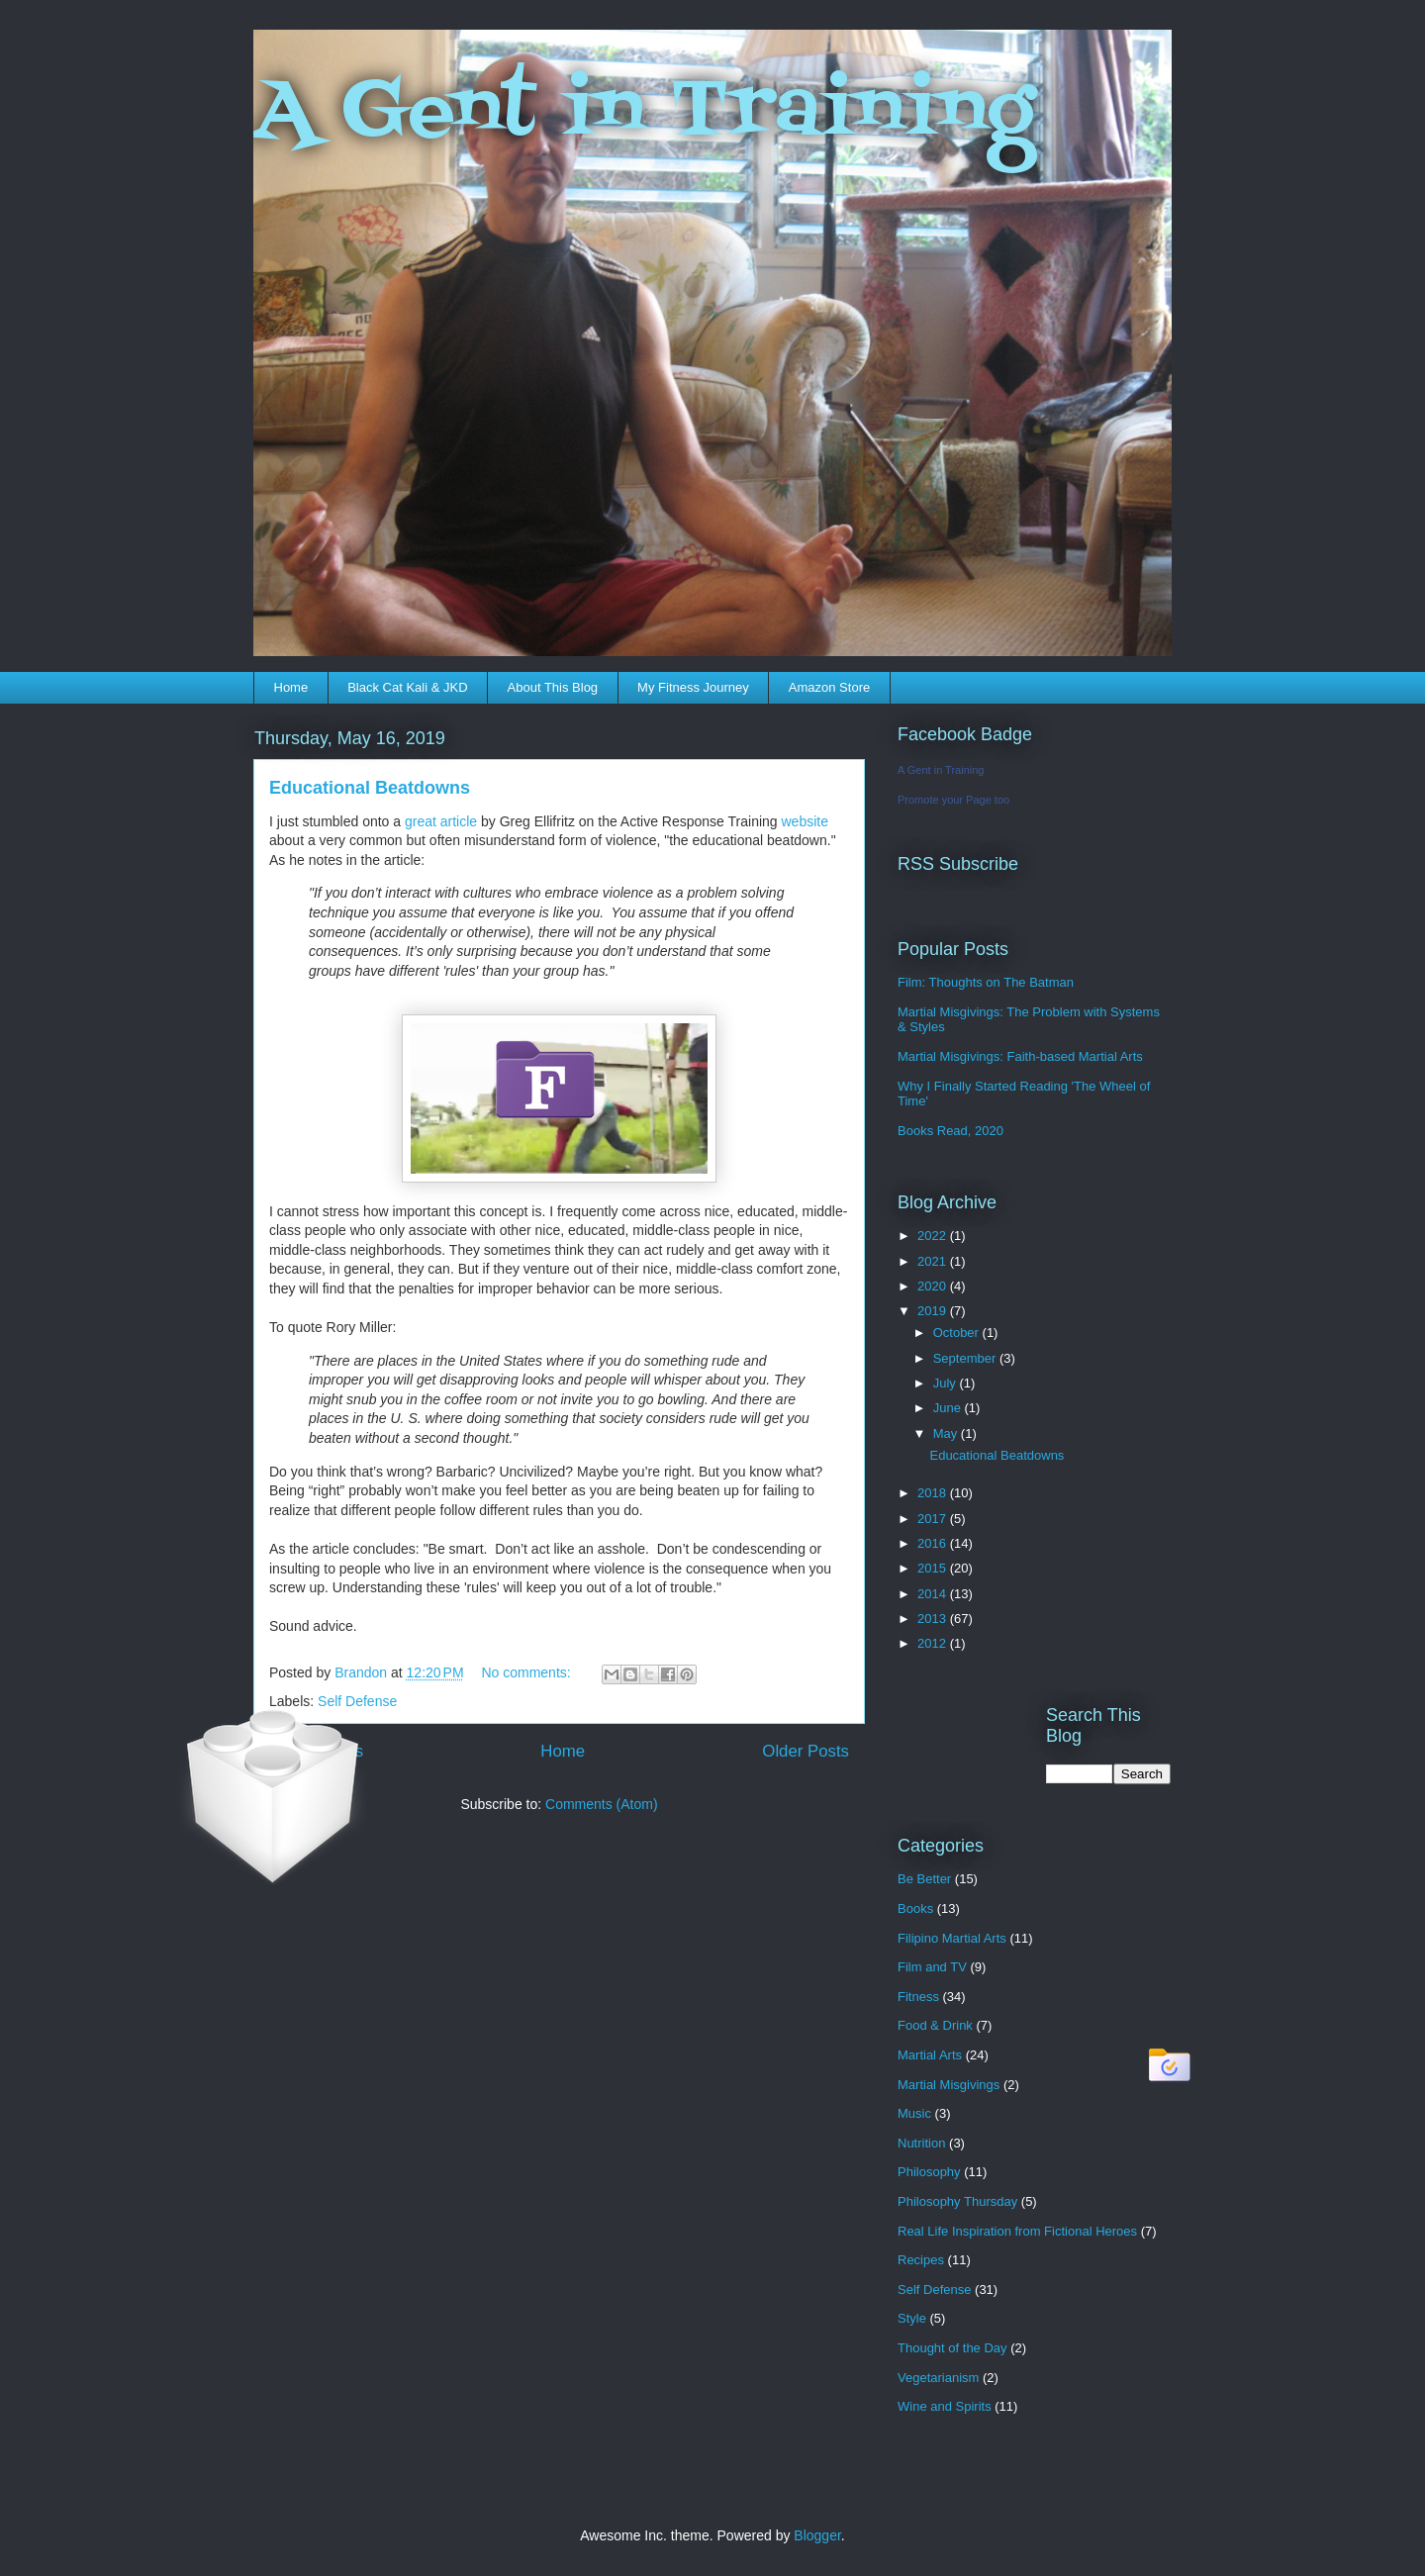 The height and width of the screenshot is (2576, 1425). What do you see at coordinates (1169, 2065) in the screenshot?
I see `open ticktick tasks folder` at bounding box center [1169, 2065].